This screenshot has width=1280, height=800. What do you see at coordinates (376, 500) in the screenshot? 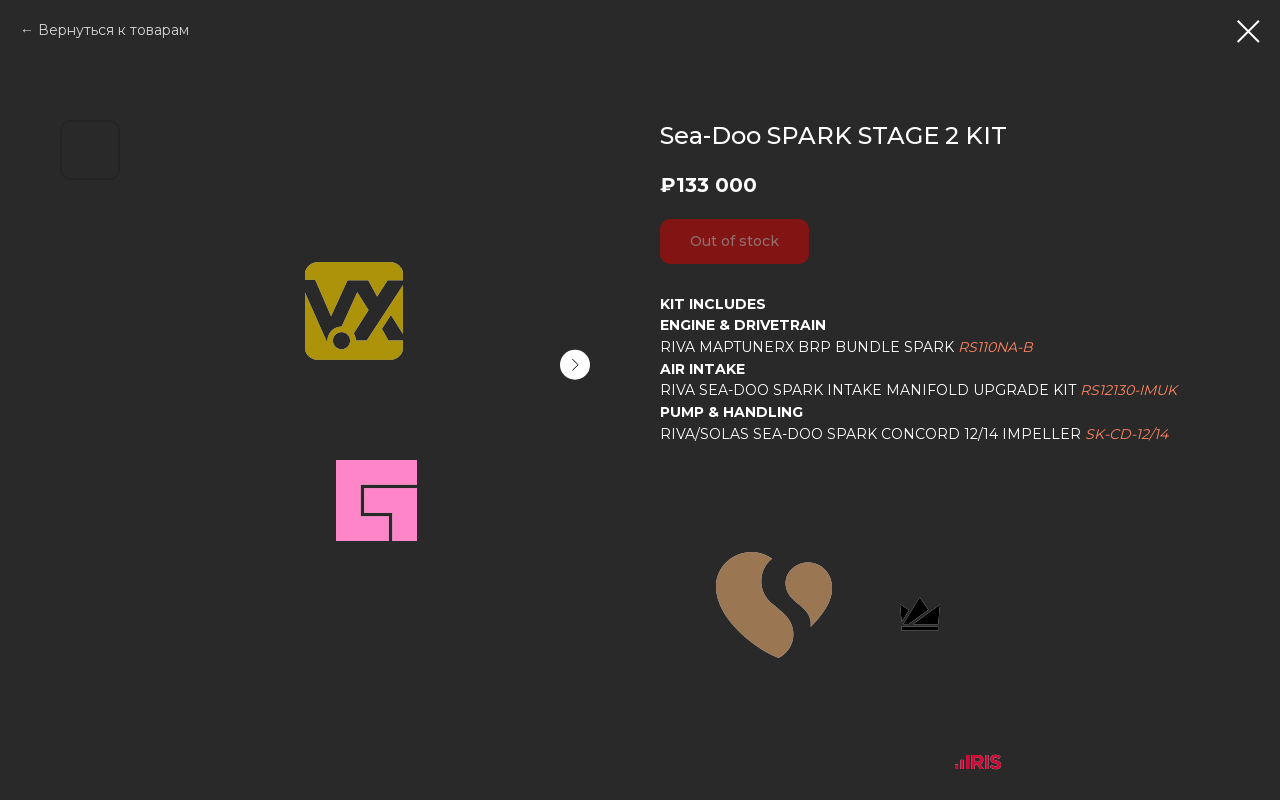
I see `open facebook gaming app` at bounding box center [376, 500].